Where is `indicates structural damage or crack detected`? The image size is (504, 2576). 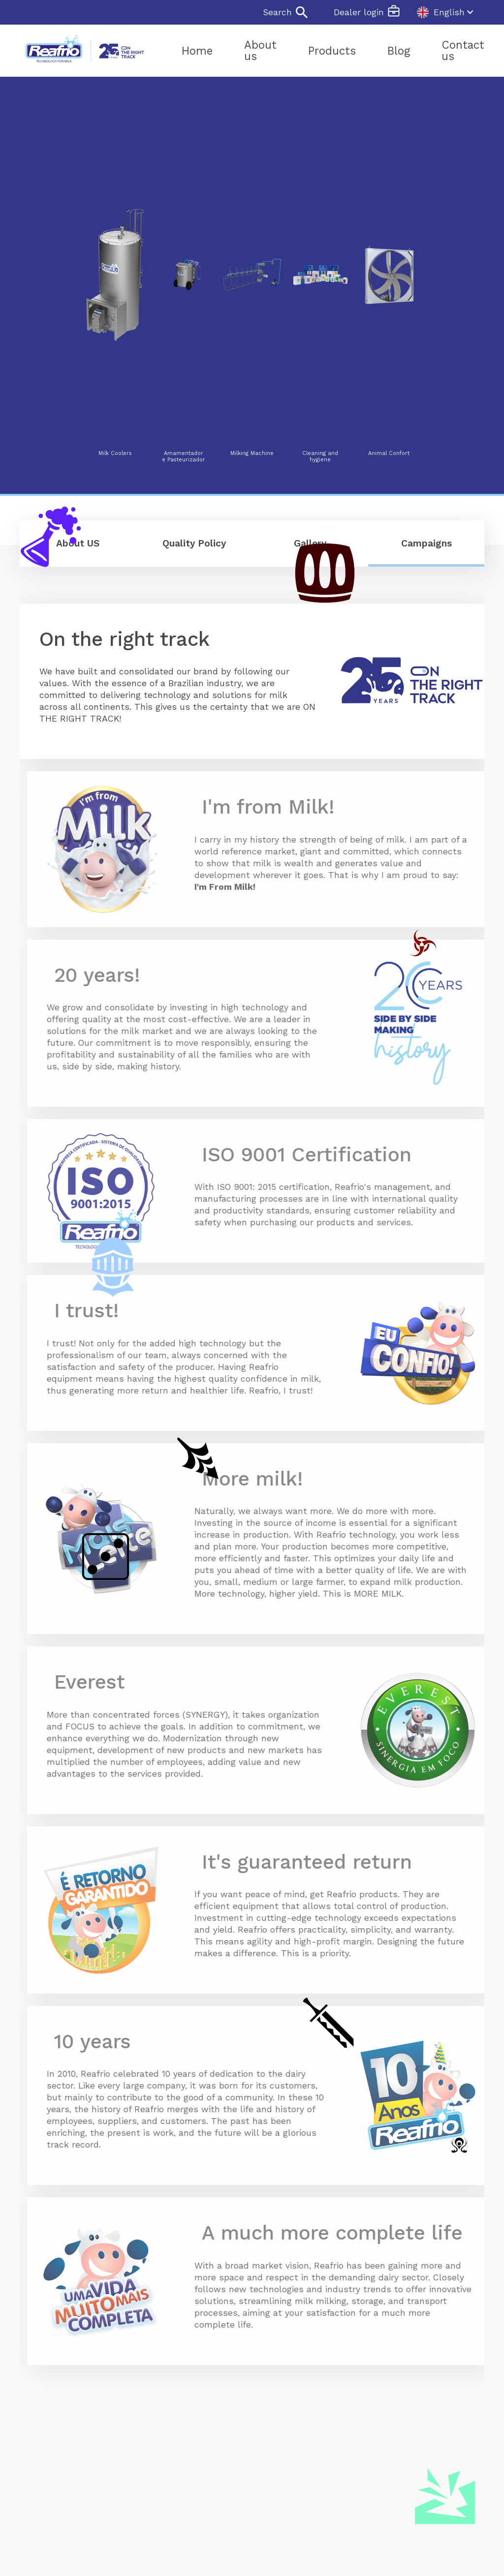 indicates structural damage or crack detected is located at coordinates (445, 2494).